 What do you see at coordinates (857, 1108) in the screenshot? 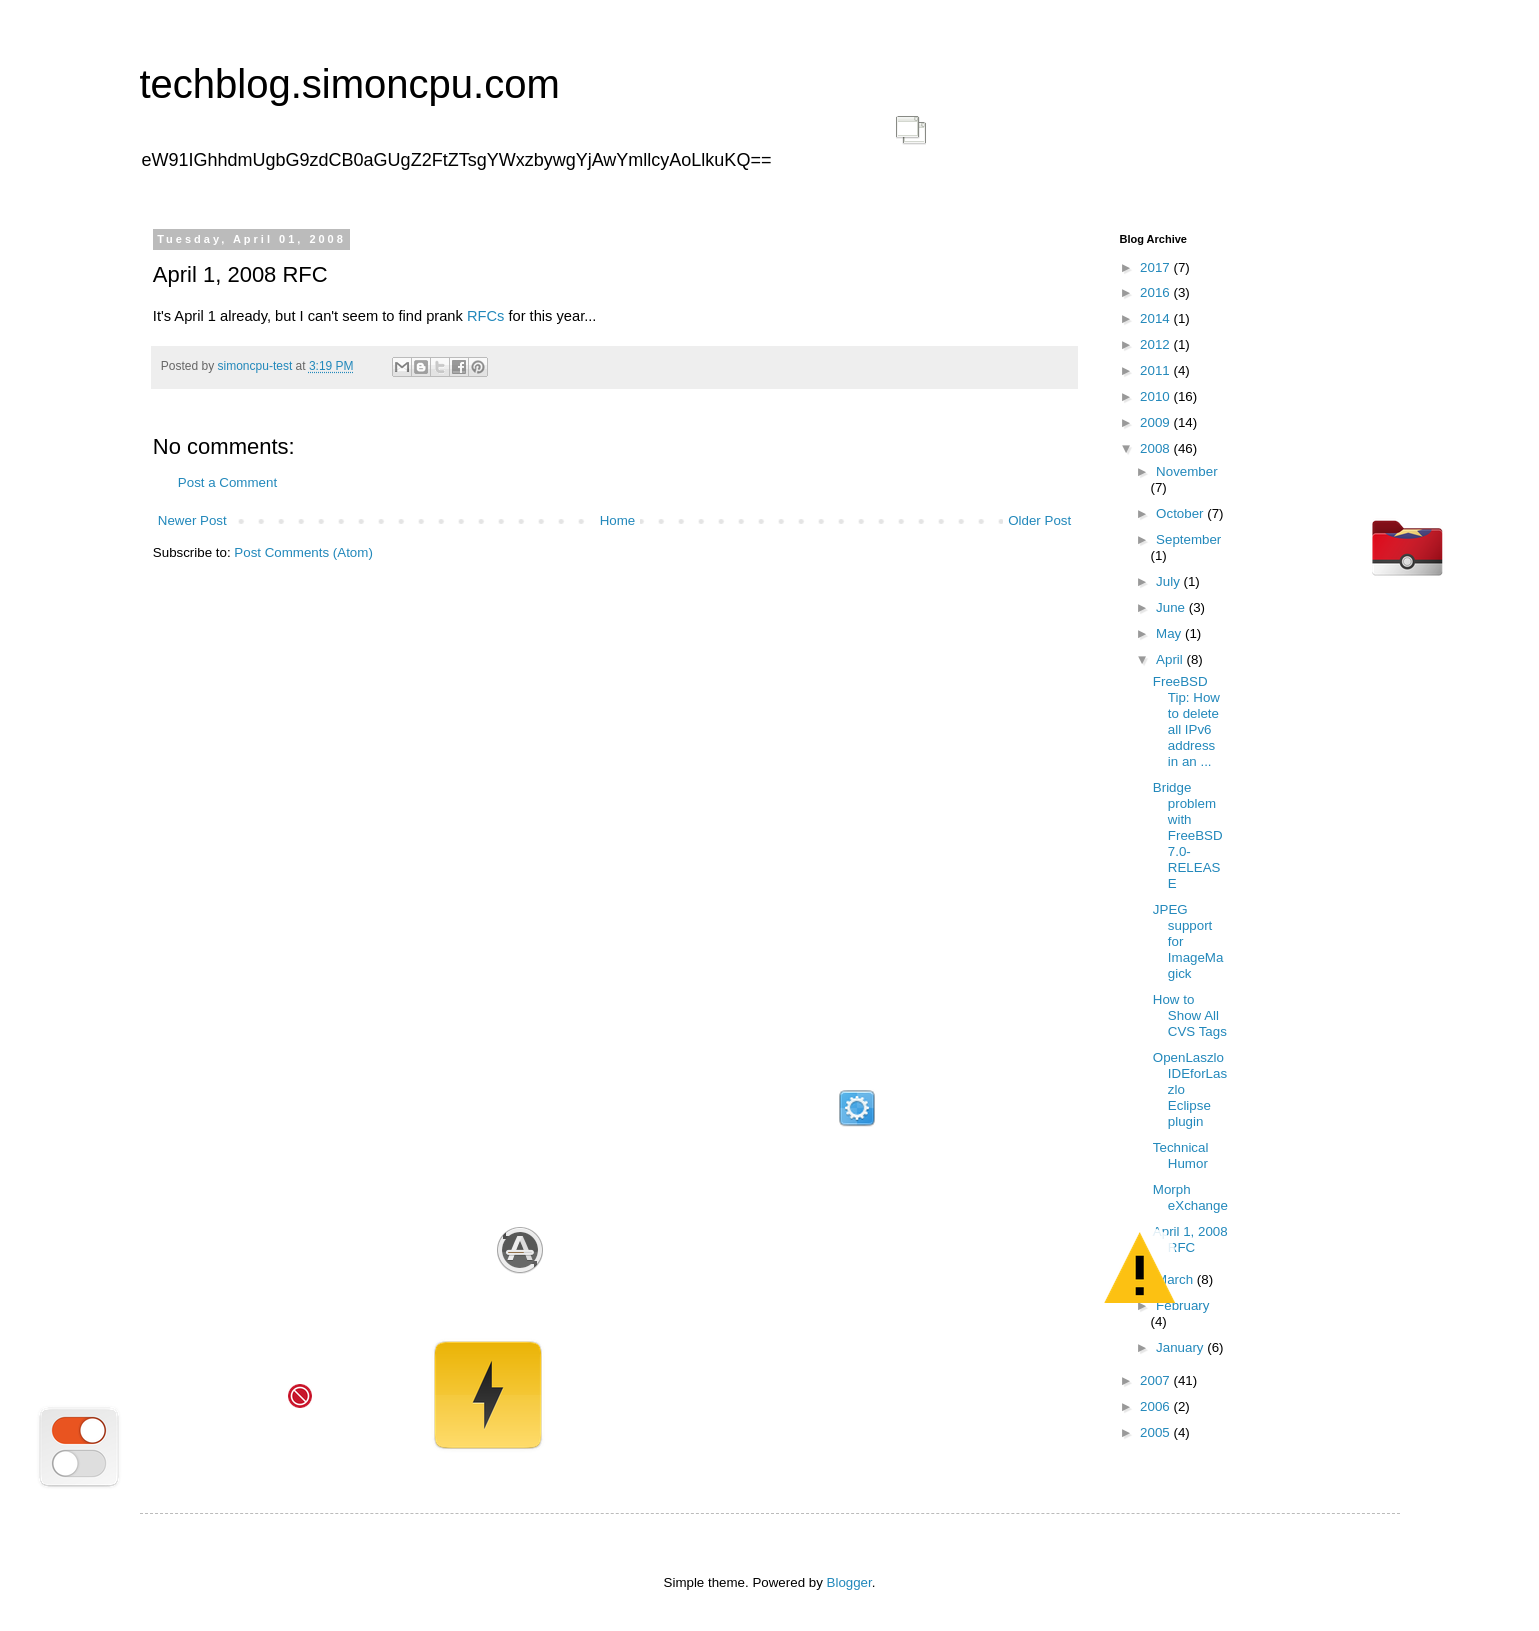
I see `an MS-DOS executable file` at bounding box center [857, 1108].